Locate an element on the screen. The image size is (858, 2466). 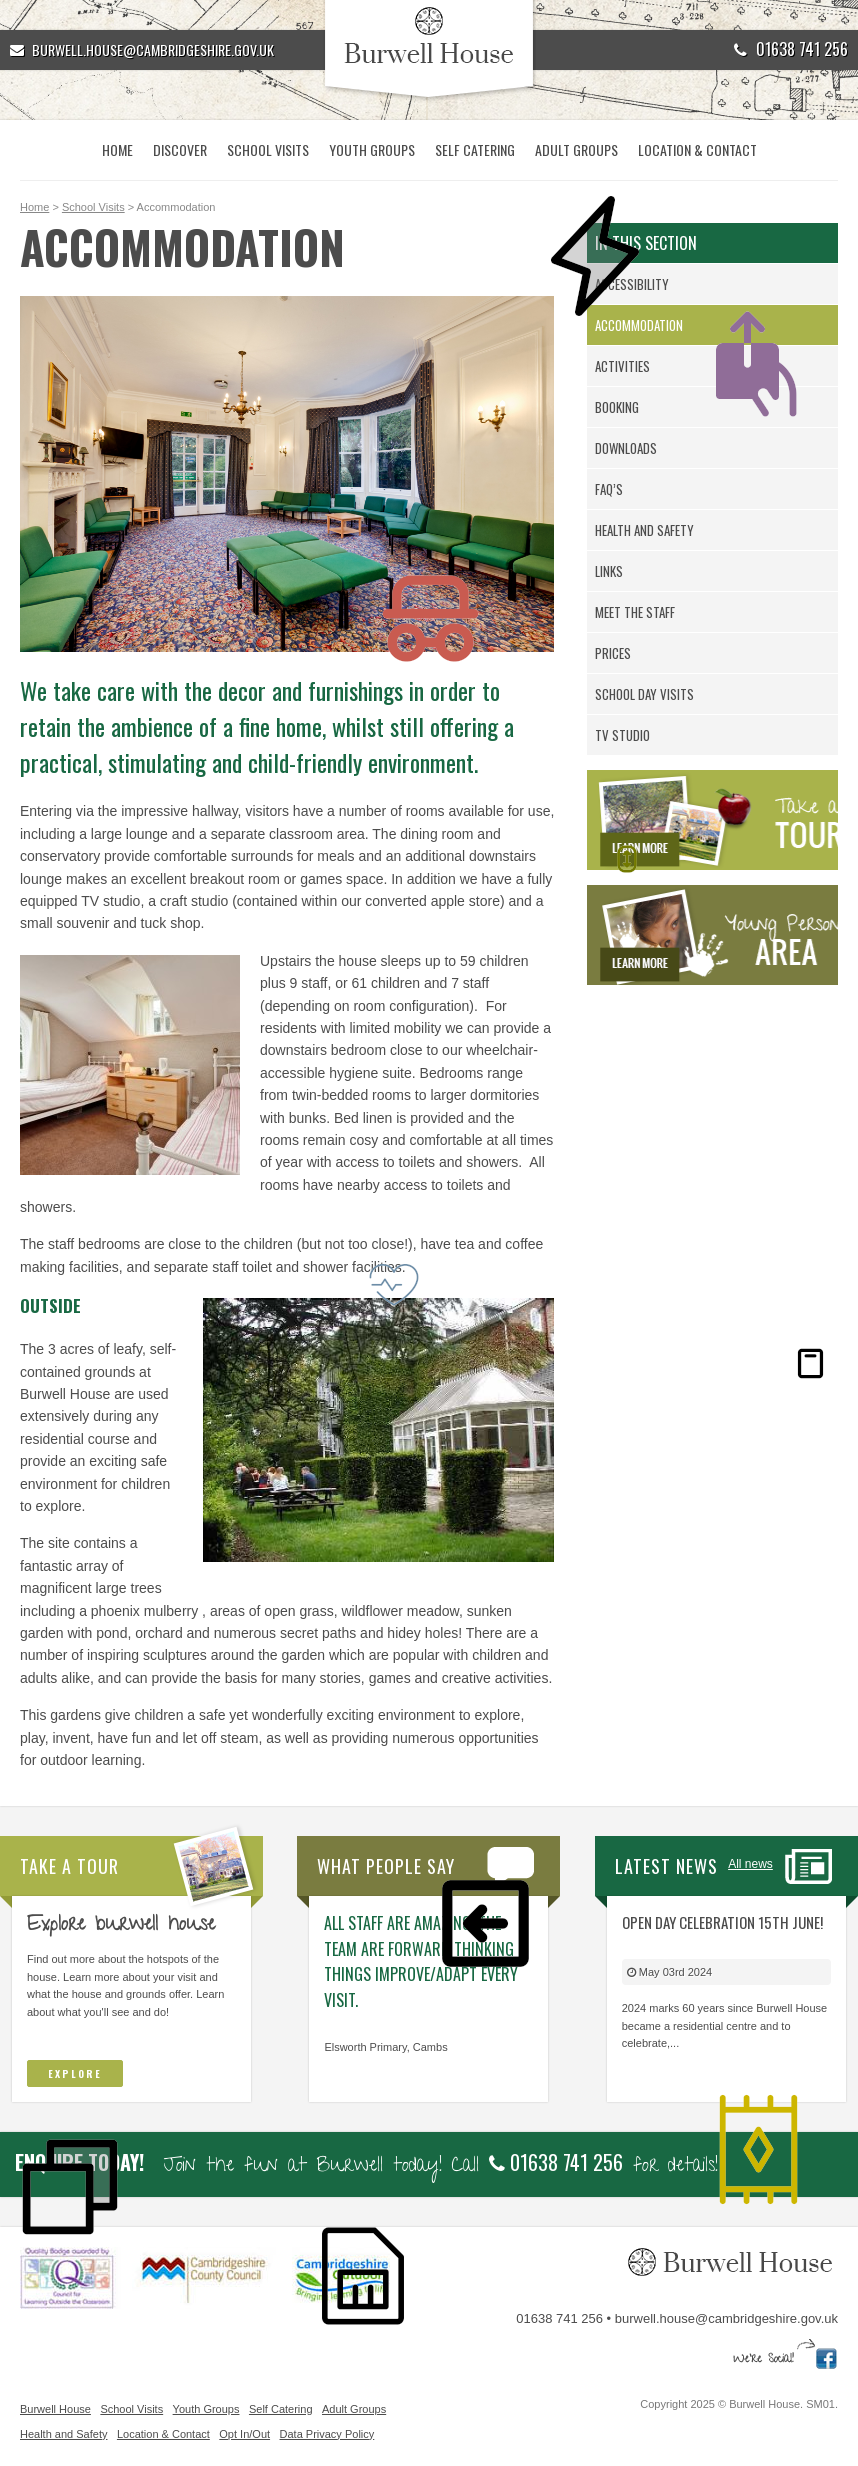
quick actions or shortcuts is located at coordinates (595, 256).